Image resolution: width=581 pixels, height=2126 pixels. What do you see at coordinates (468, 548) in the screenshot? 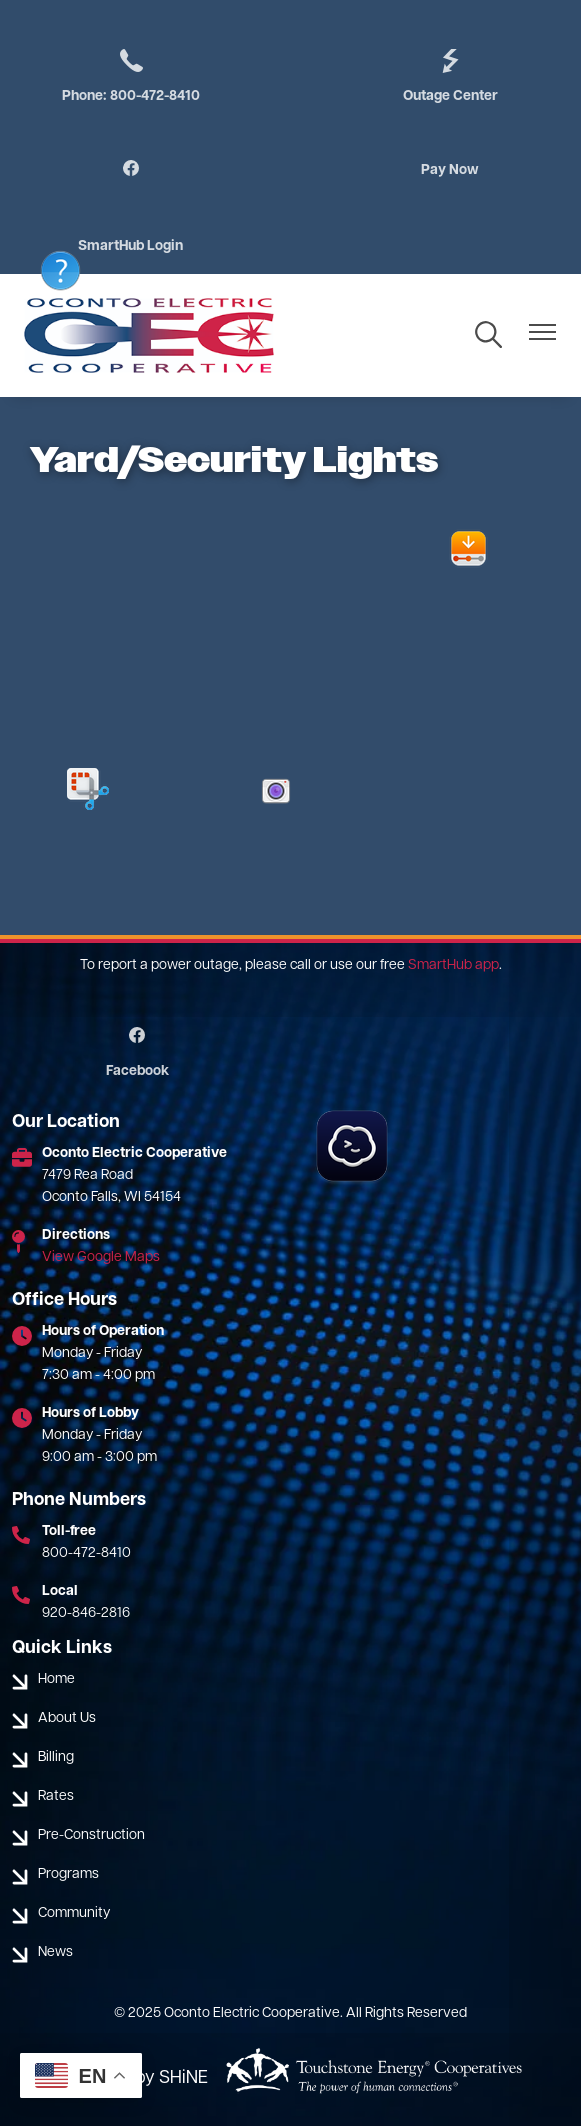
I see `open ubiquity installer application` at bounding box center [468, 548].